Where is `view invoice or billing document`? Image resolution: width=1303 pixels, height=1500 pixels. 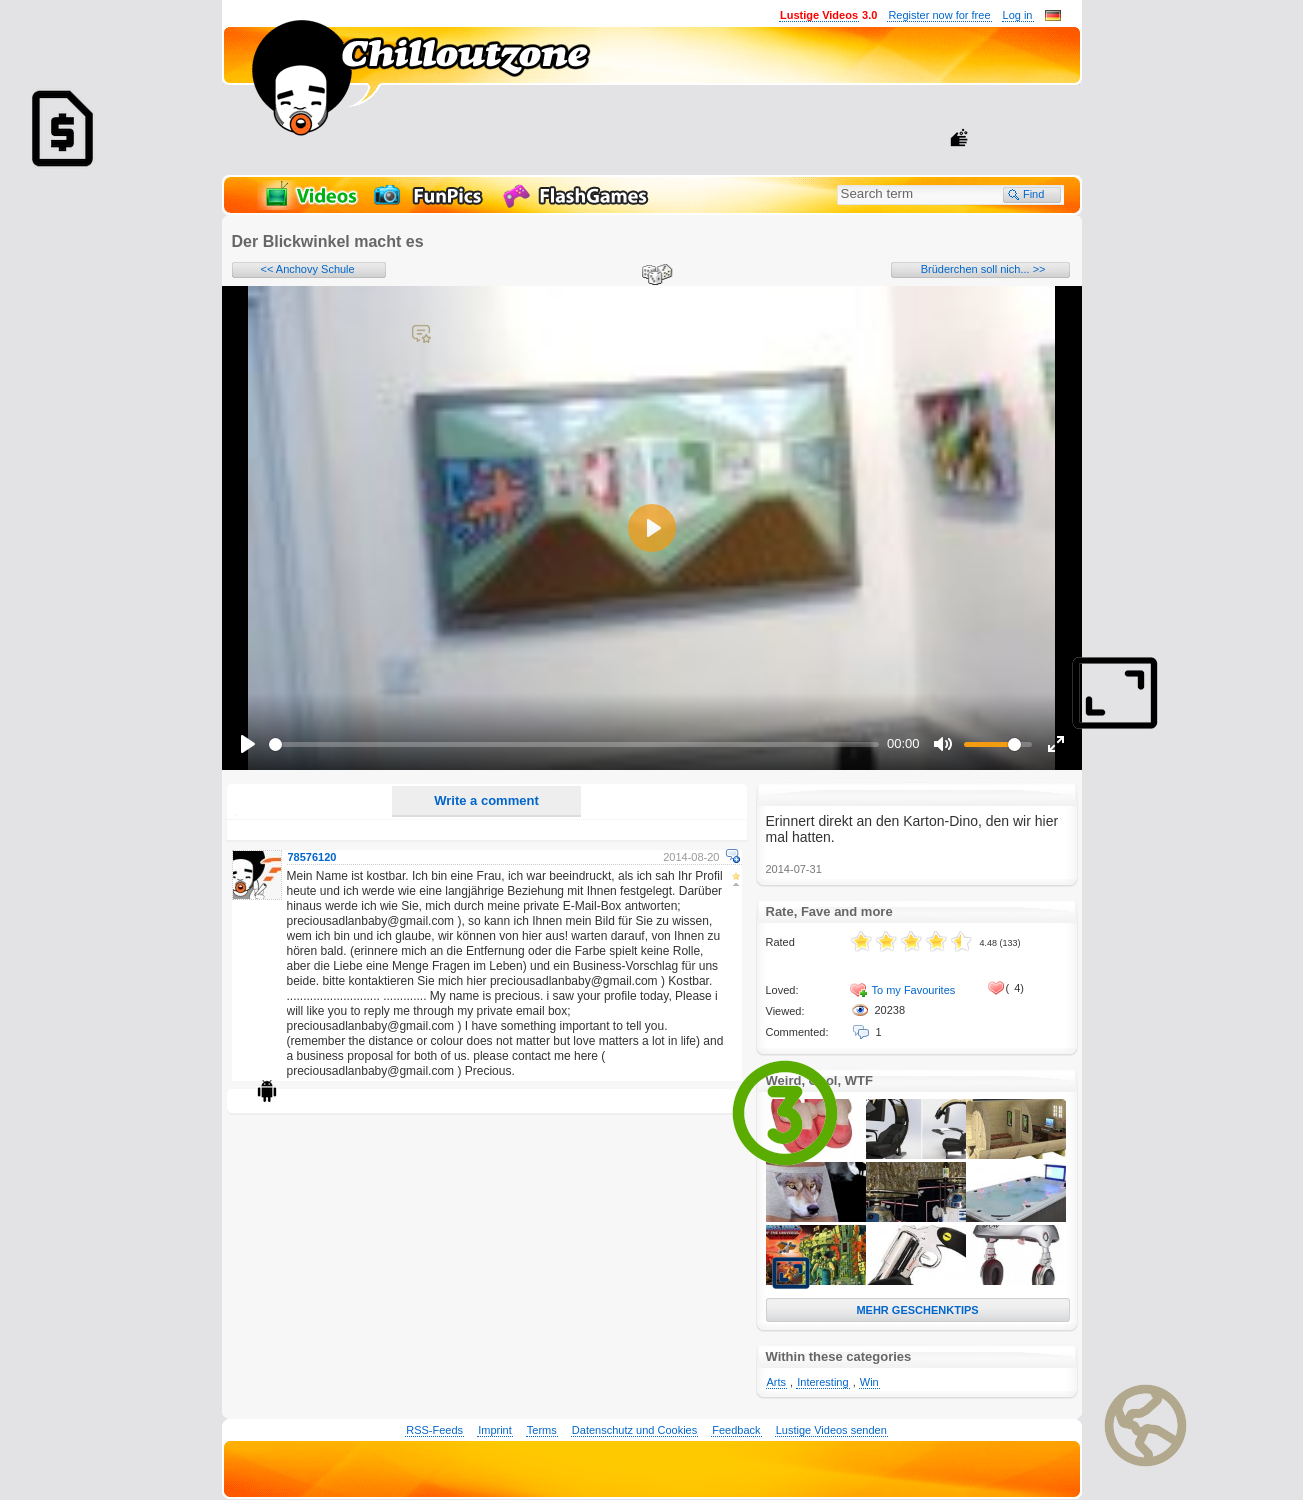
view invoice or billing document is located at coordinates (62, 128).